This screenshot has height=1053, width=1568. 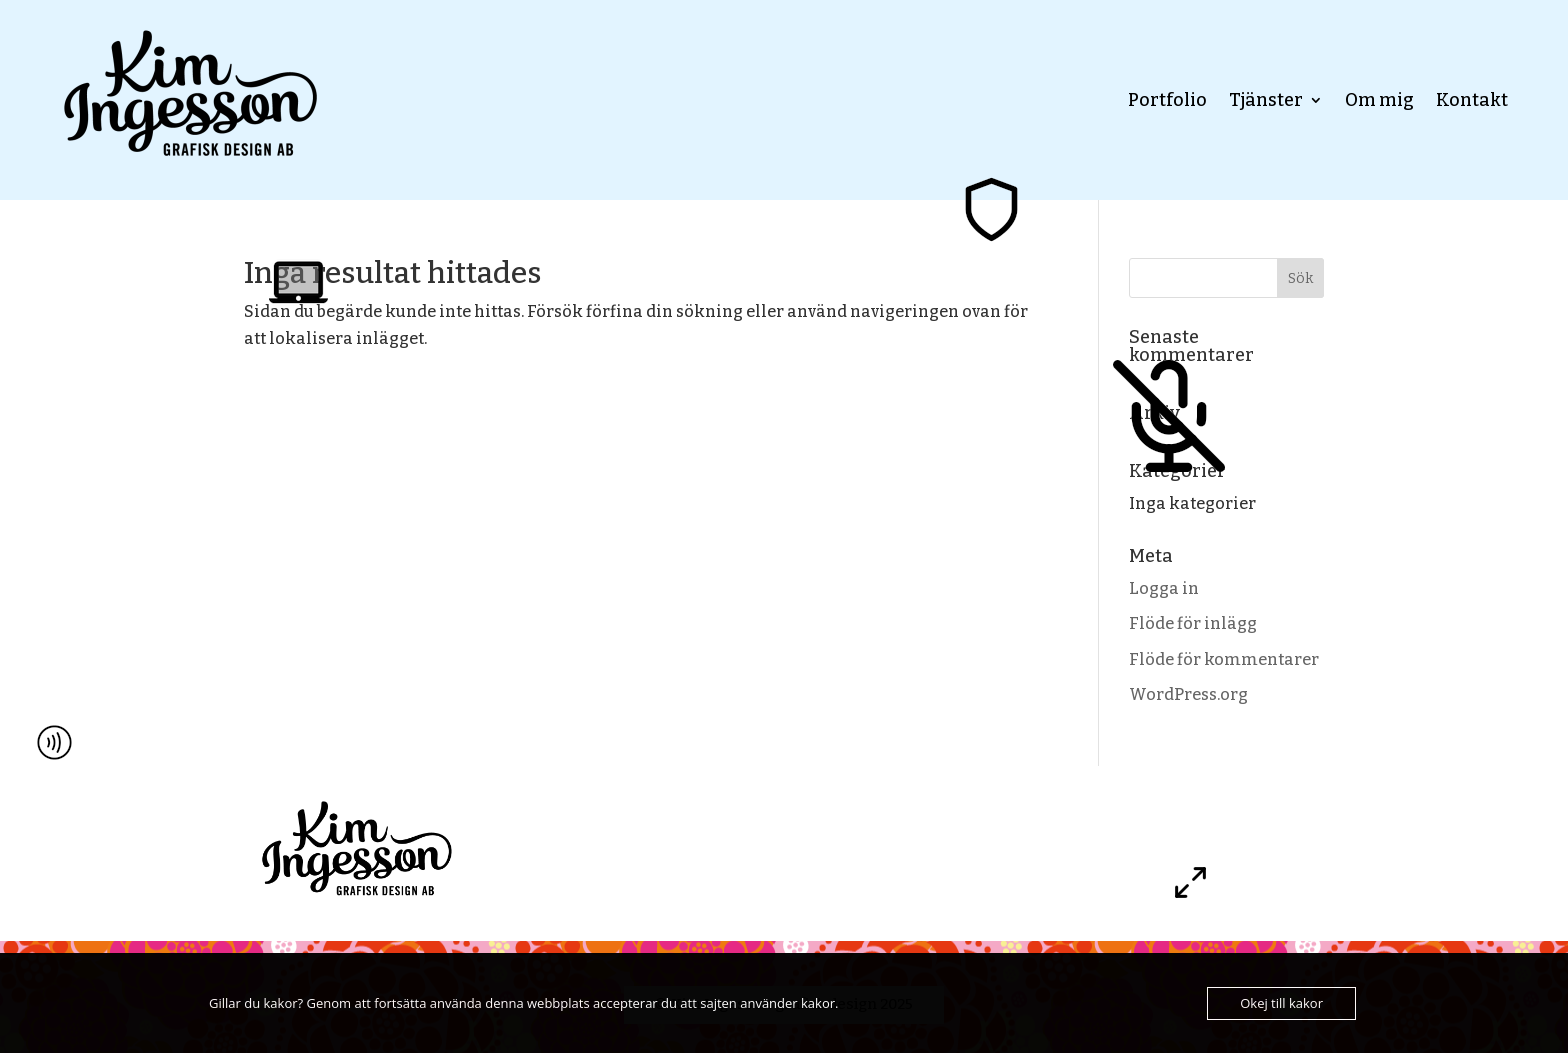 I want to click on tap to pay with contactless payment, so click(x=54, y=742).